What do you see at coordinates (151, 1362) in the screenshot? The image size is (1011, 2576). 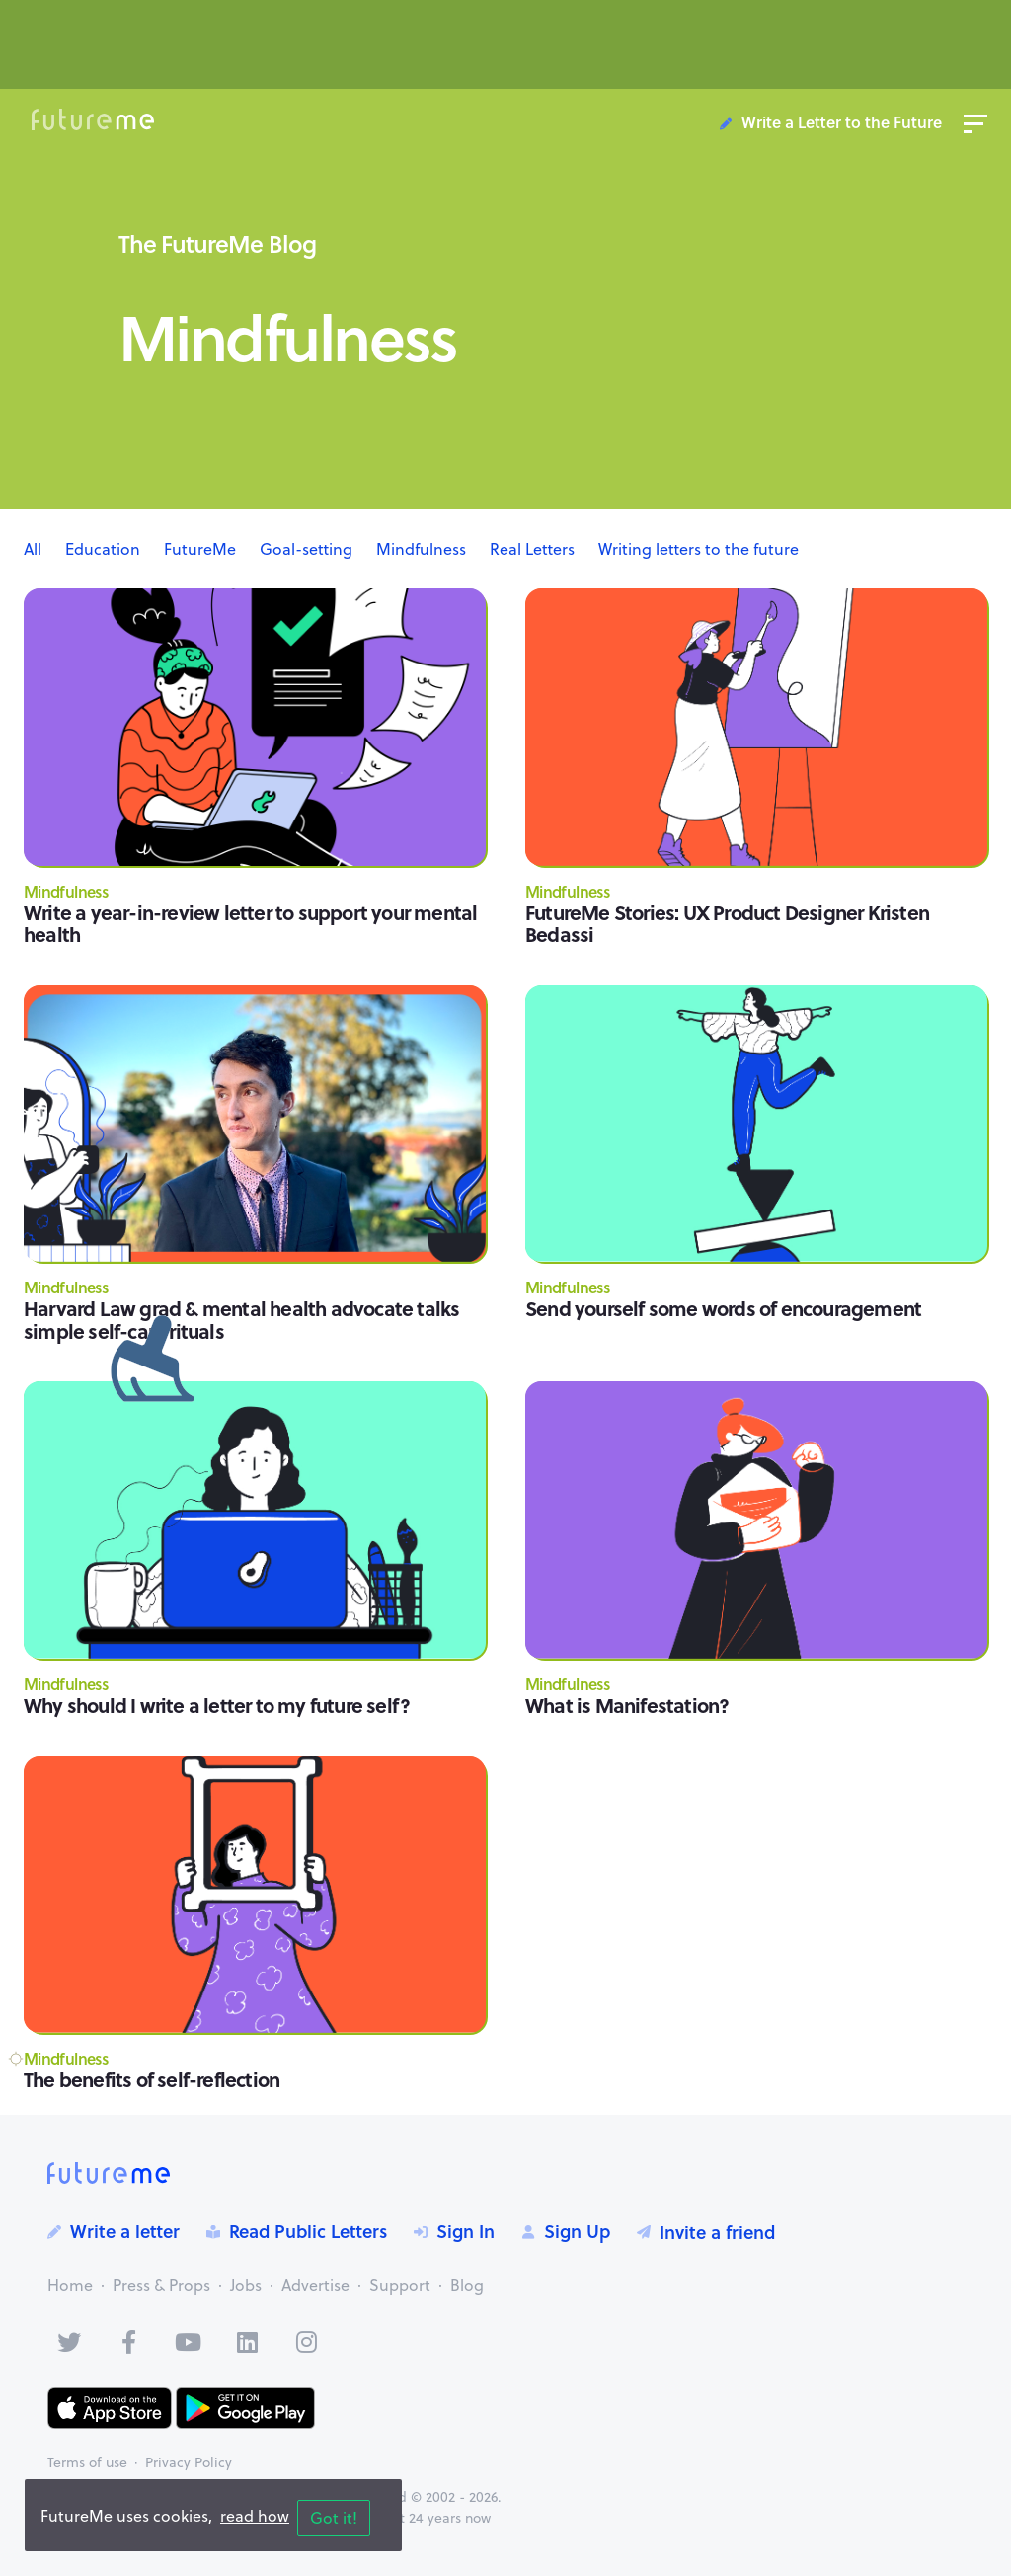 I see `clear or sweep away items` at bounding box center [151, 1362].